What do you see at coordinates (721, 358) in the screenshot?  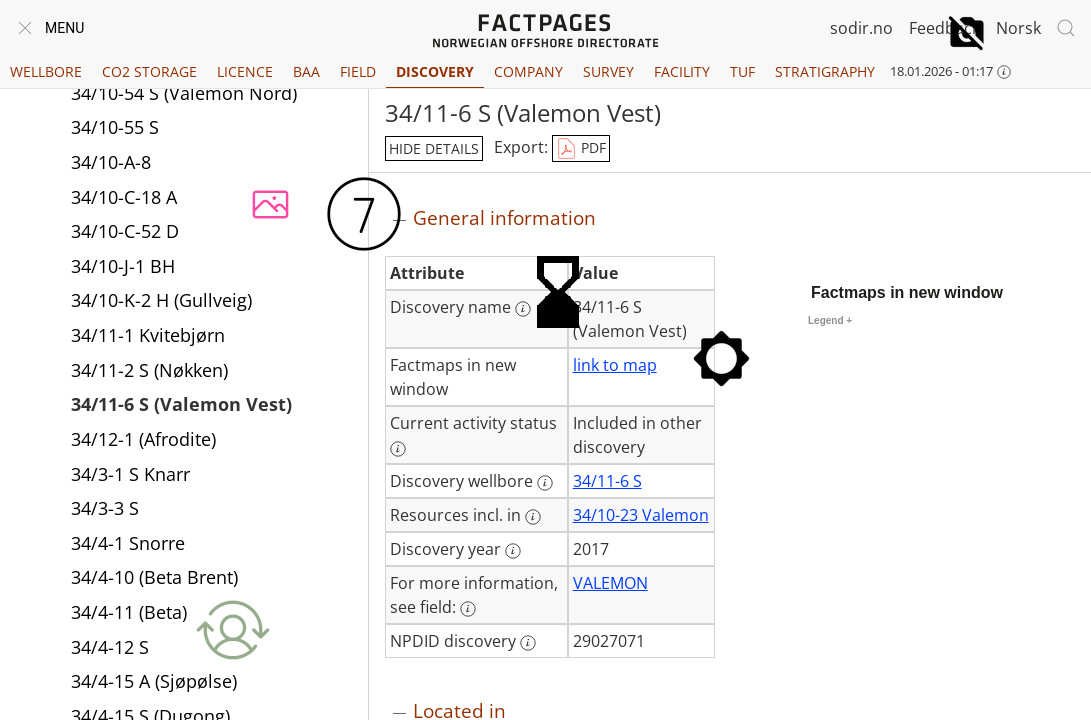 I see `adjust screen brightness settings` at bounding box center [721, 358].